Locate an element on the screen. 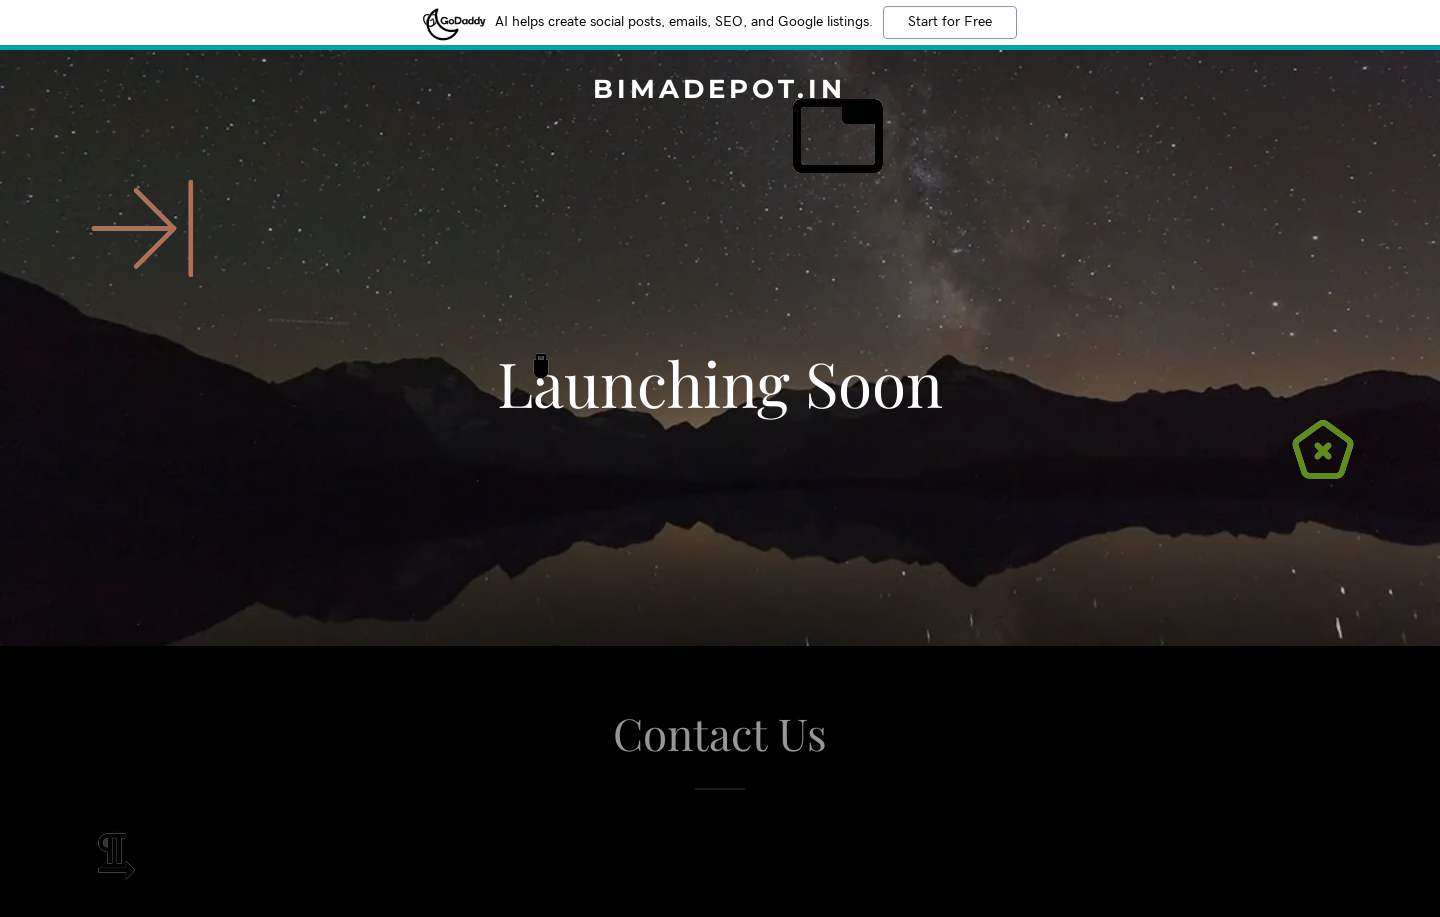  open a new browser tab is located at coordinates (838, 136).